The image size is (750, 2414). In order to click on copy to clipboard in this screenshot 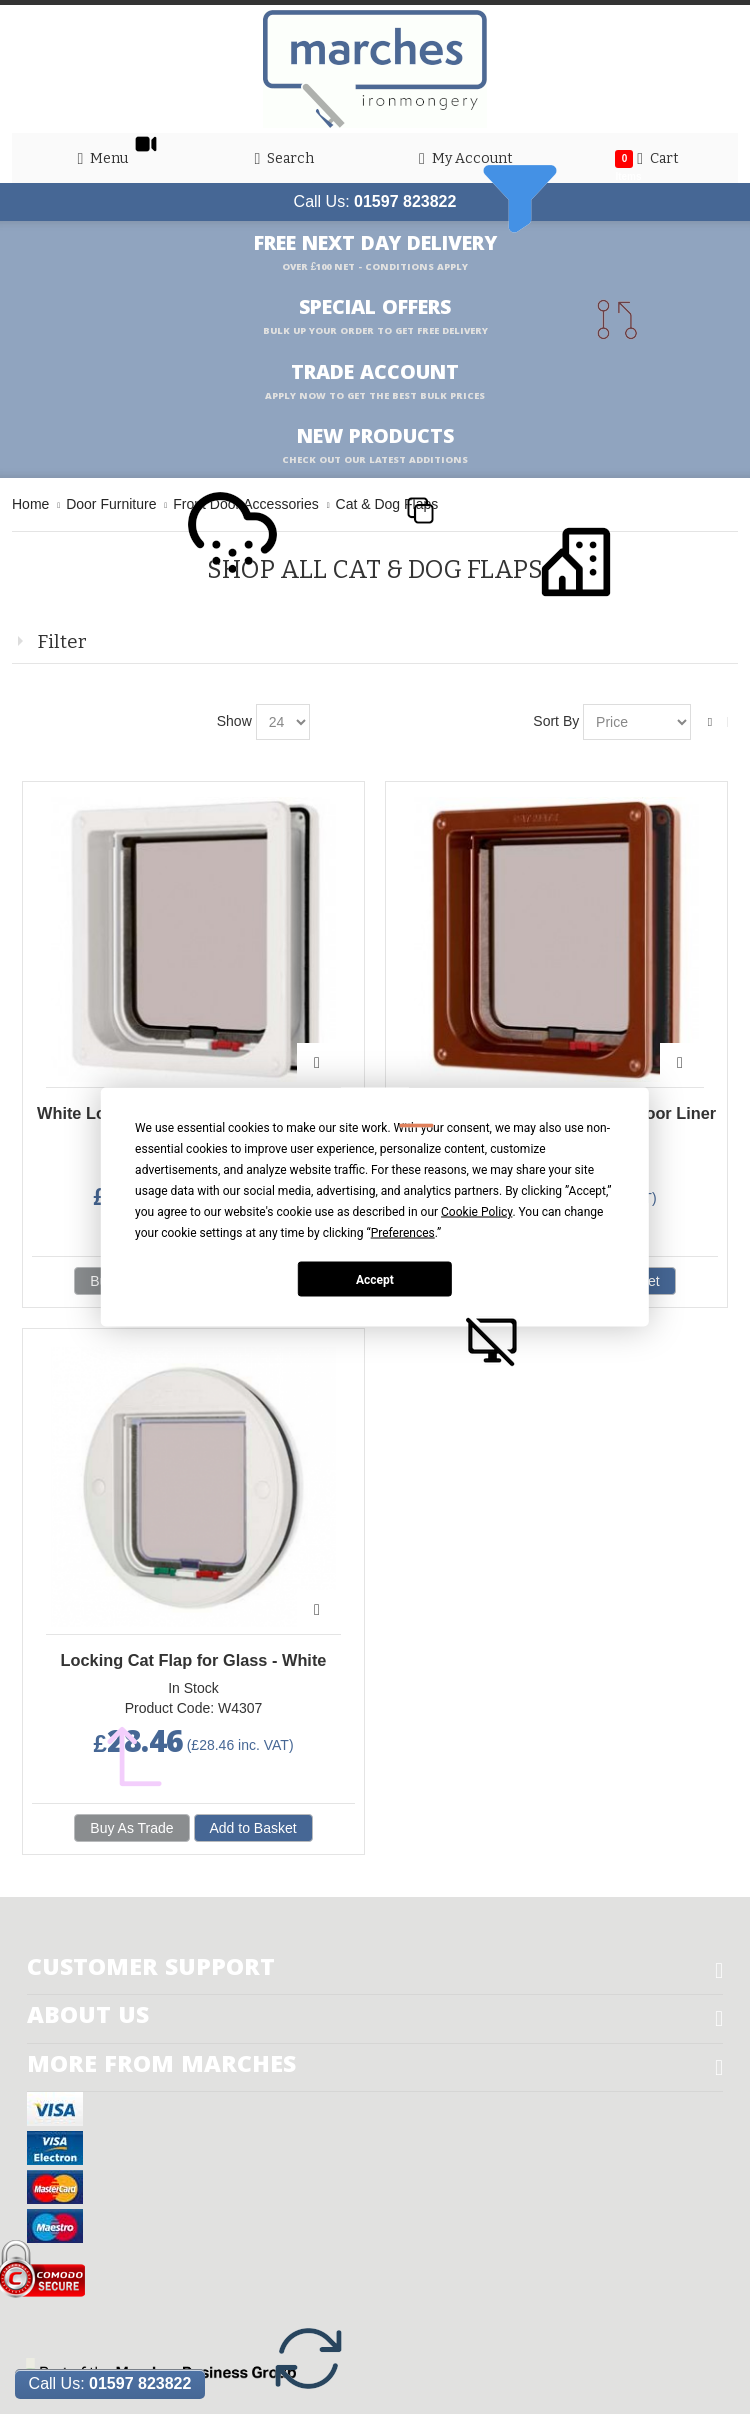, I will do `click(420, 510)`.